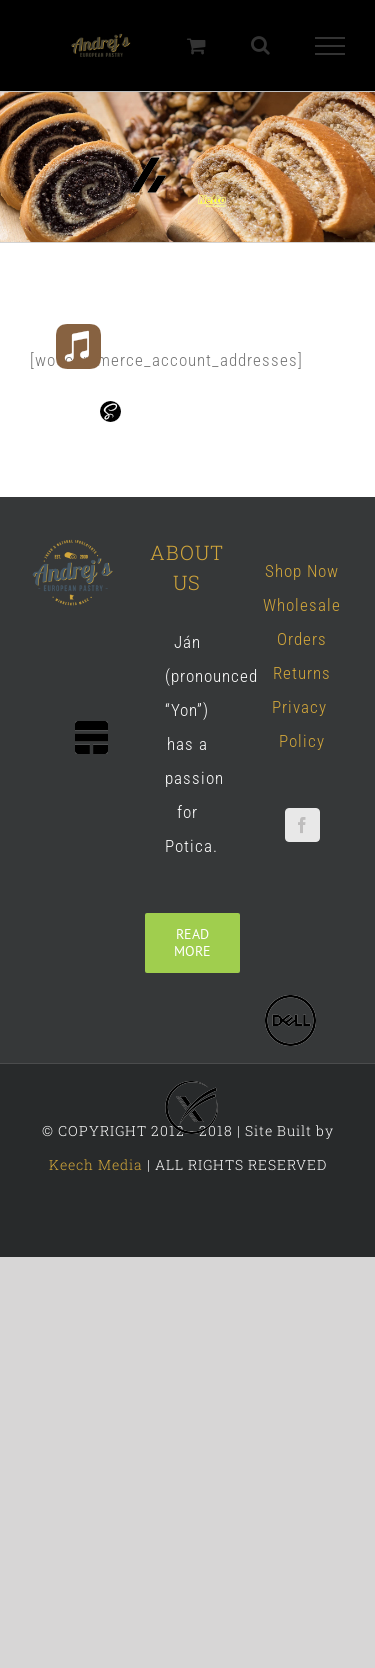 The image size is (375, 1668). I want to click on open the Netto Marken-Discount app, so click(212, 201).